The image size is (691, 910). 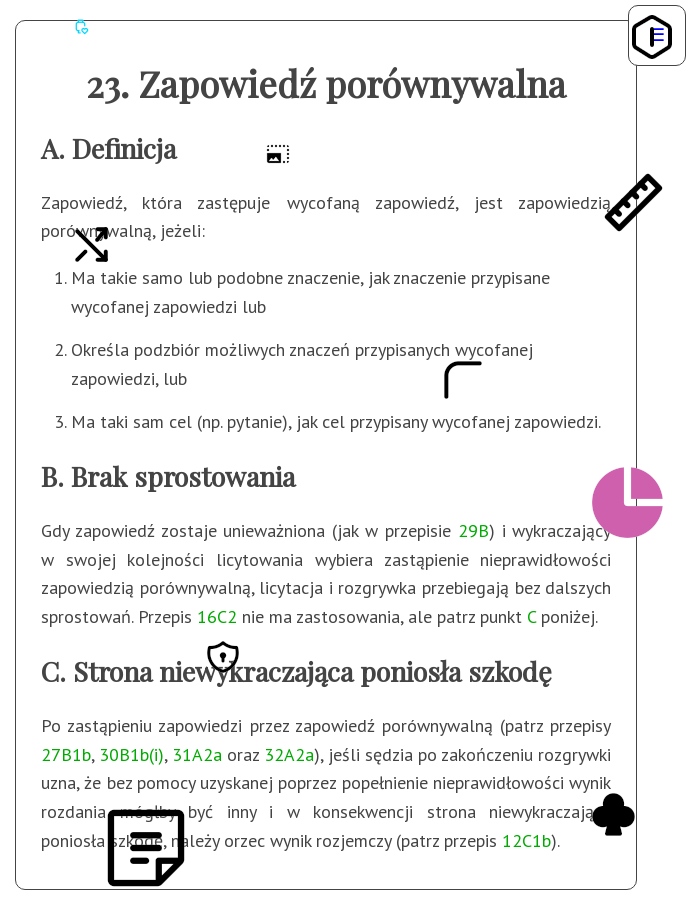 I want to click on create a new note, so click(x=146, y=848).